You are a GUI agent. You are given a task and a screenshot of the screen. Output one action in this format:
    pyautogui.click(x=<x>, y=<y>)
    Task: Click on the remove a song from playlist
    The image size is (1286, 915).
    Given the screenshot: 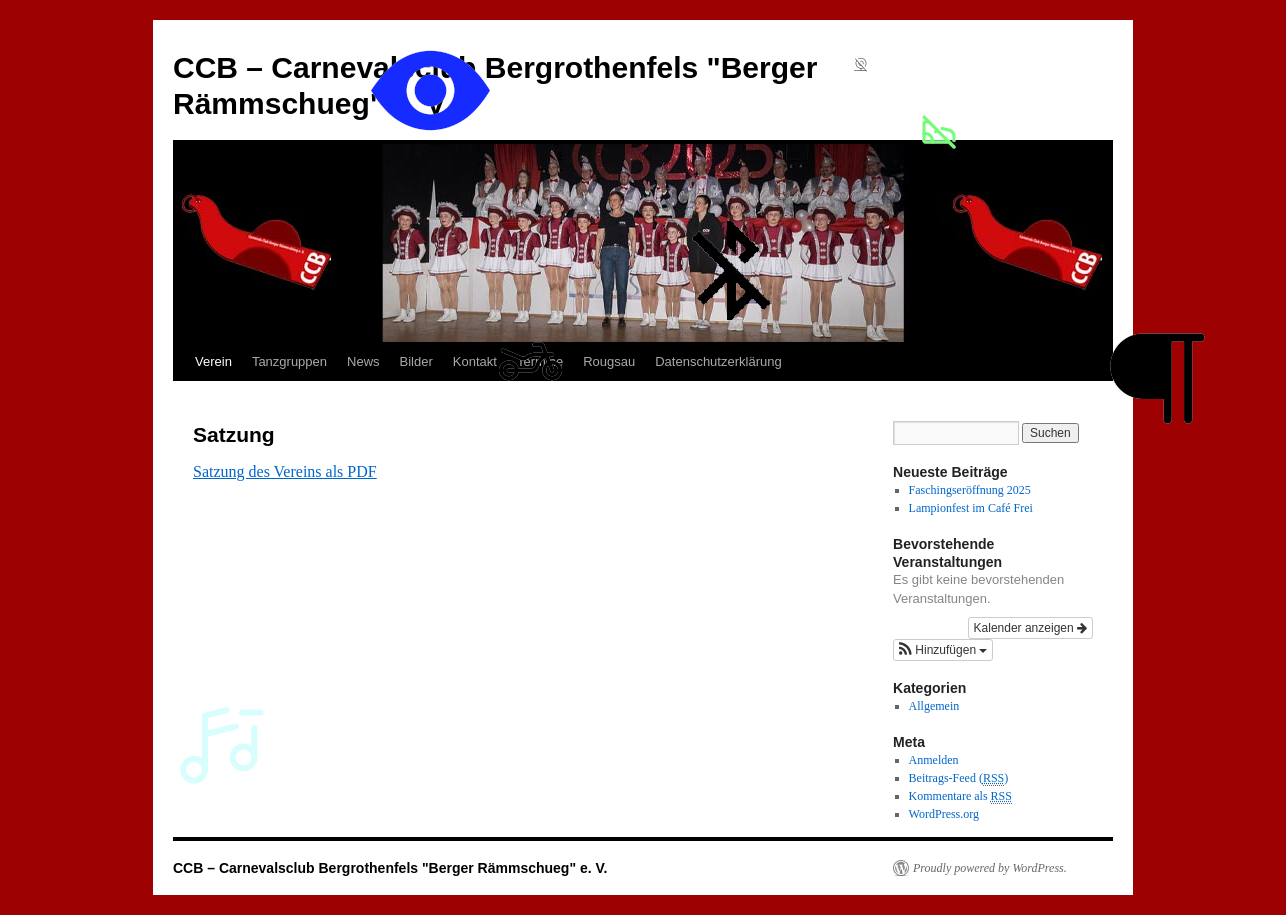 What is the action you would take?
    pyautogui.click(x=223, y=743)
    